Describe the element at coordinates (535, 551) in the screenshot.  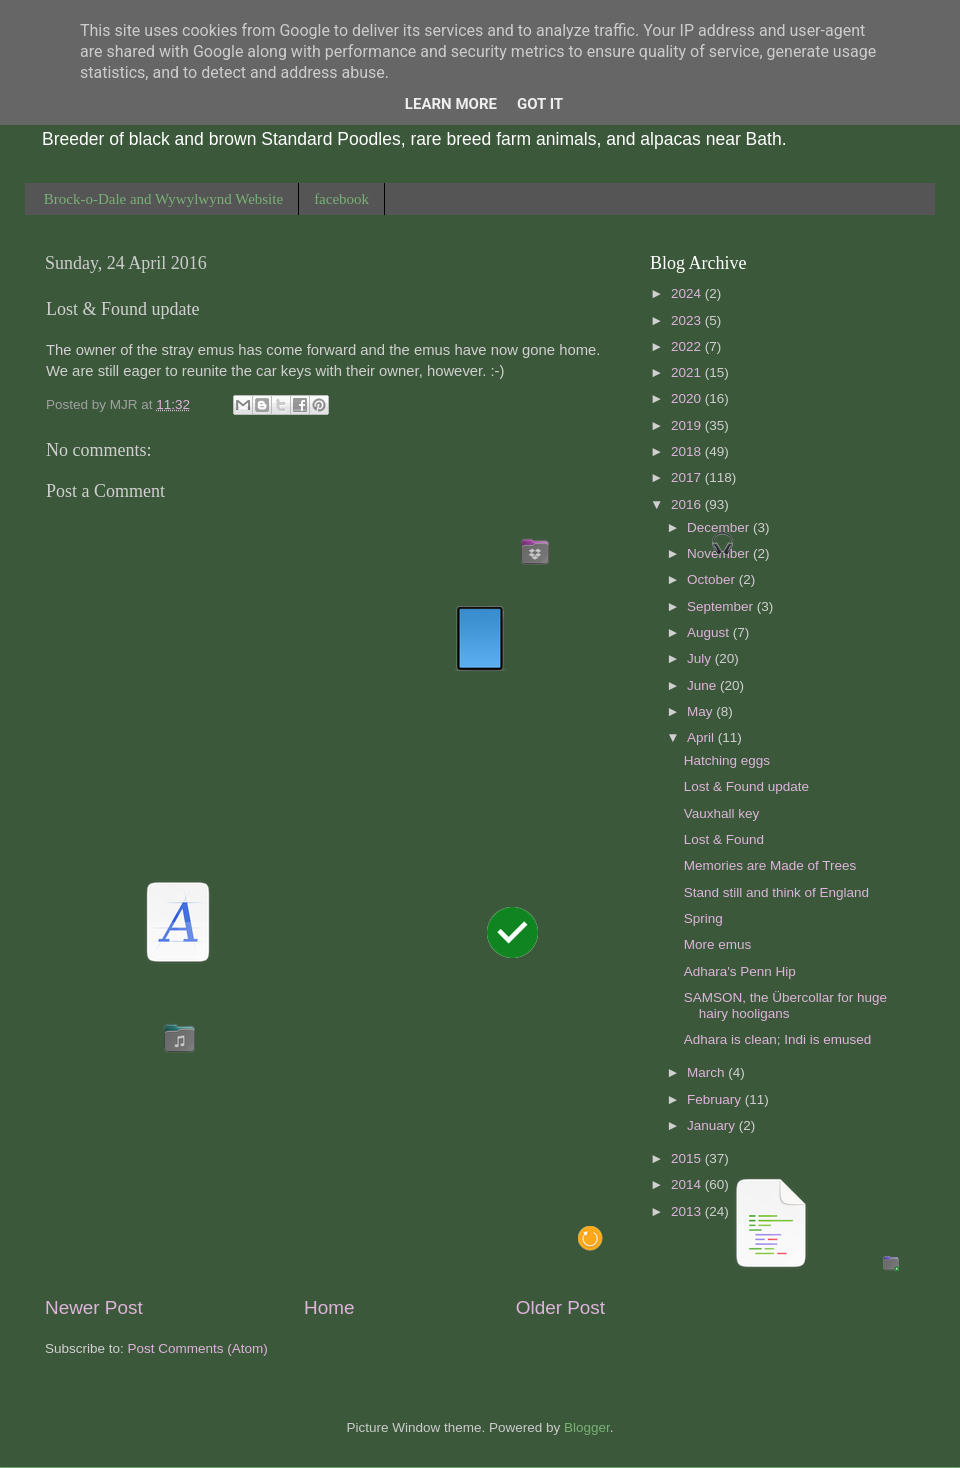
I see `open your Dropbox folder` at that location.